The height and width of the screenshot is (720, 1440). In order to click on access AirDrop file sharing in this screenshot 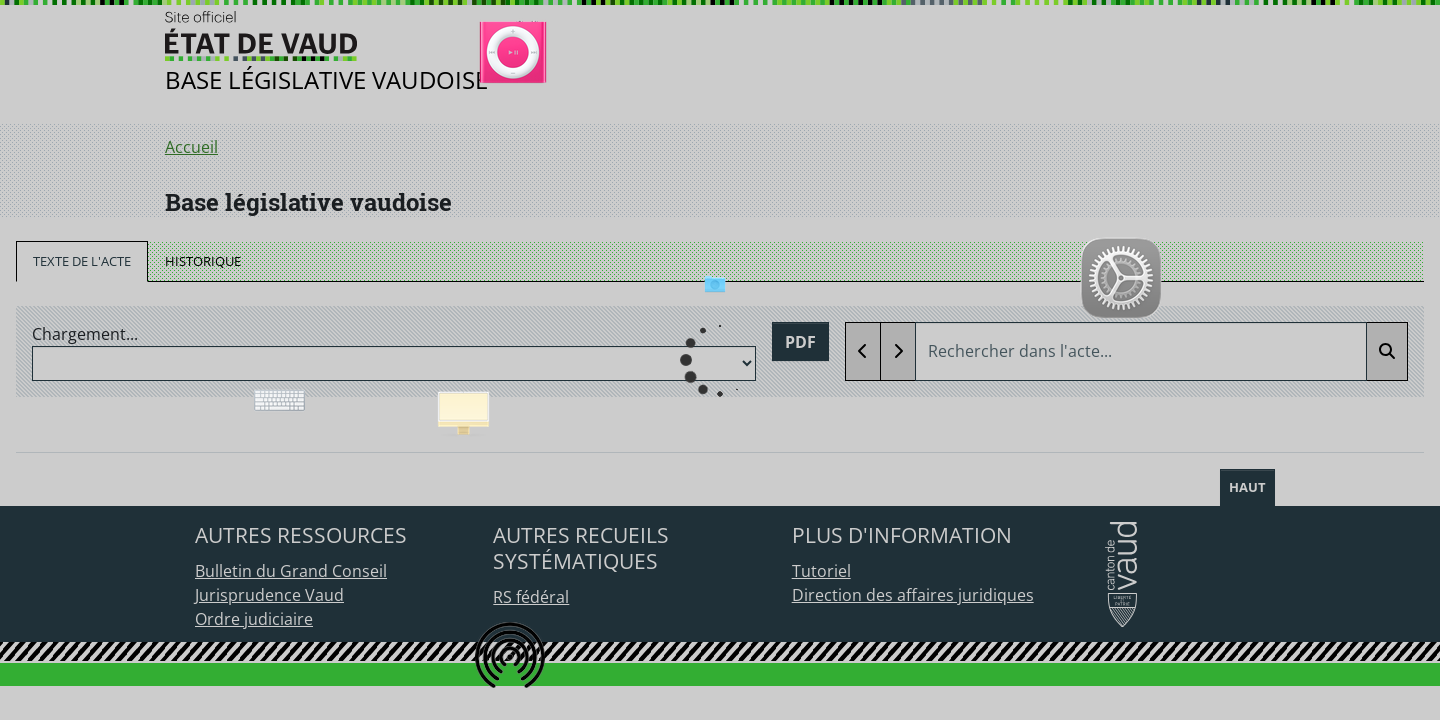, I will do `click(510, 655)`.